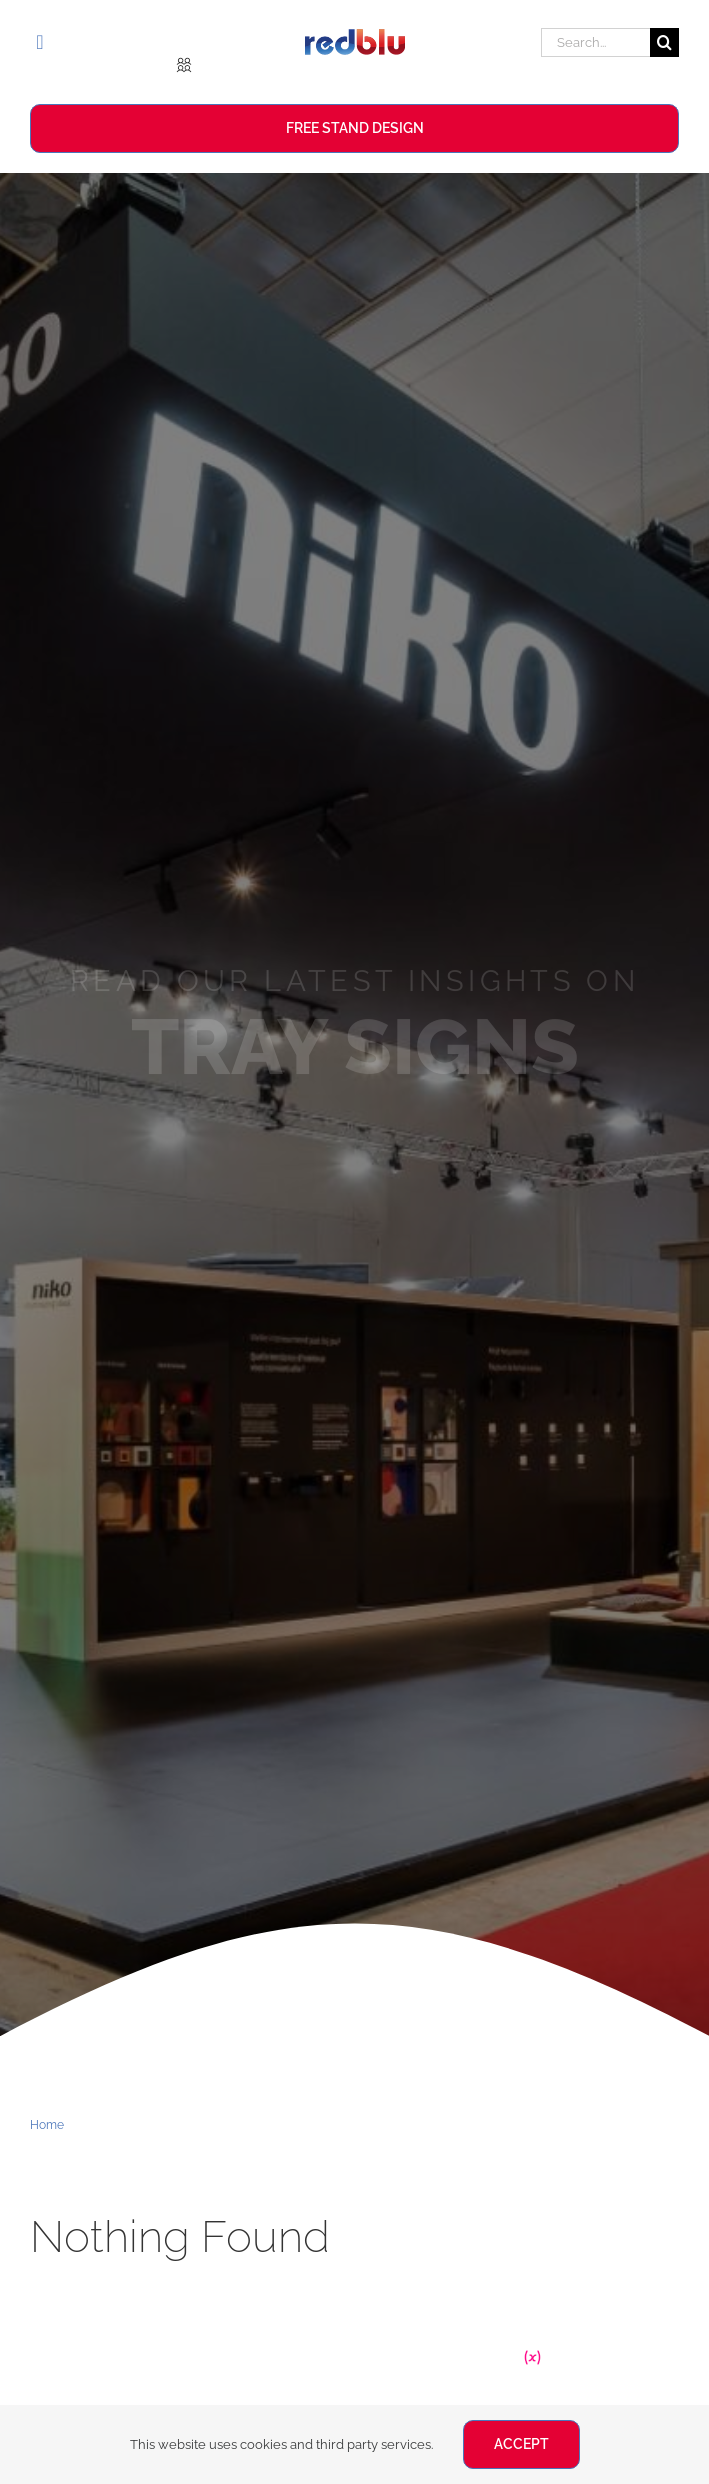  I want to click on represents a variable or dynamic value in code, so click(532, 2357).